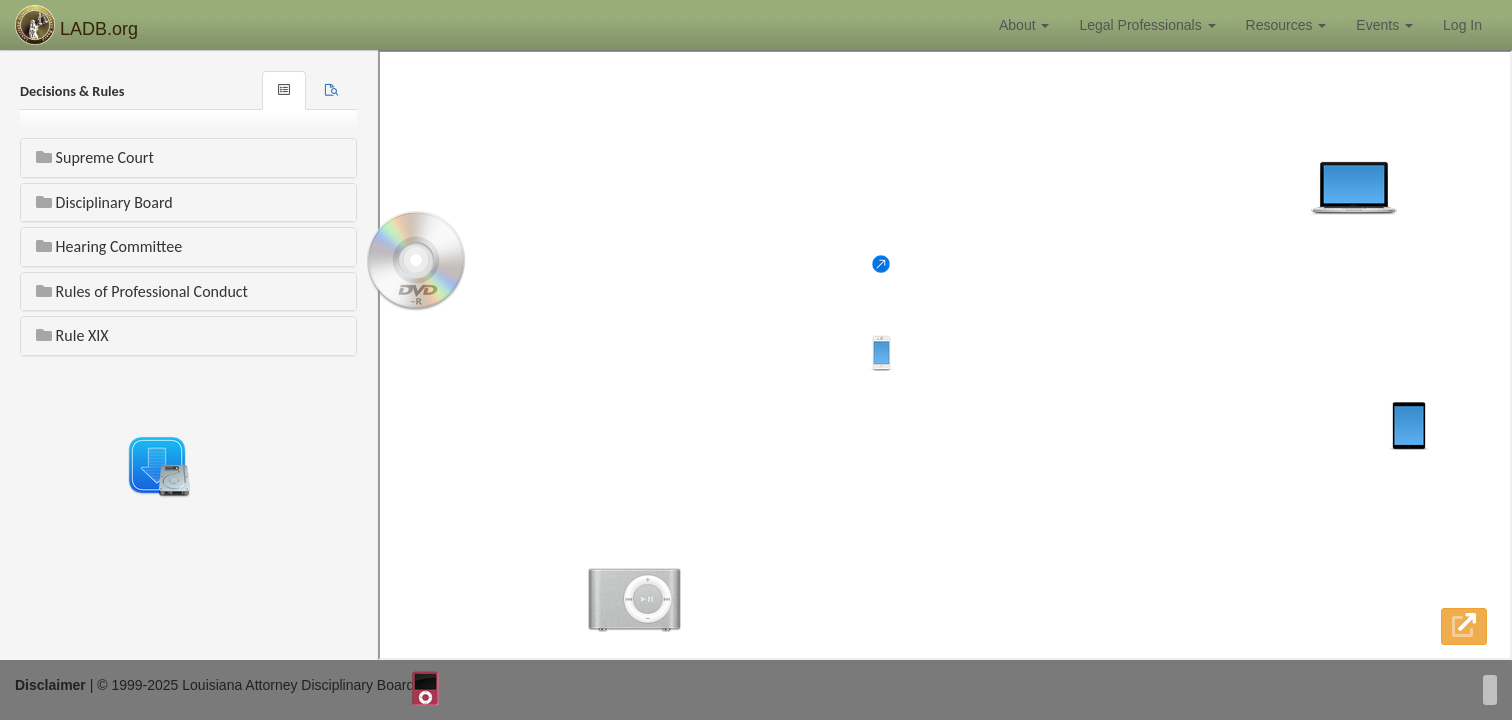 The height and width of the screenshot is (720, 1512). I want to click on iPad device with cellular connectivity, so click(1409, 426).